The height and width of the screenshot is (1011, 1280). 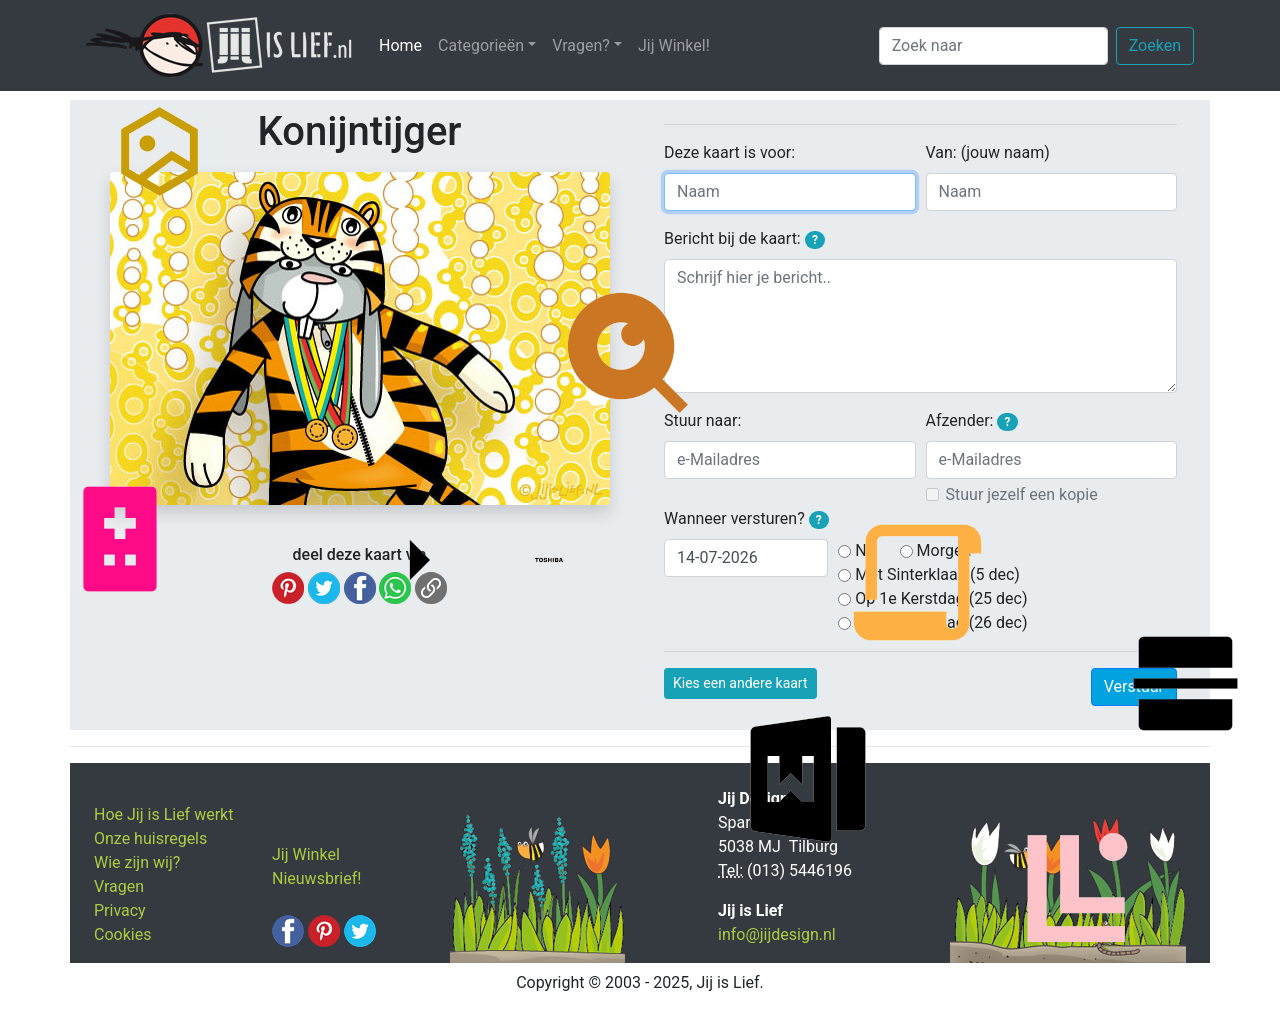 I want to click on view NFT collection or digital assets, so click(x=159, y=151).